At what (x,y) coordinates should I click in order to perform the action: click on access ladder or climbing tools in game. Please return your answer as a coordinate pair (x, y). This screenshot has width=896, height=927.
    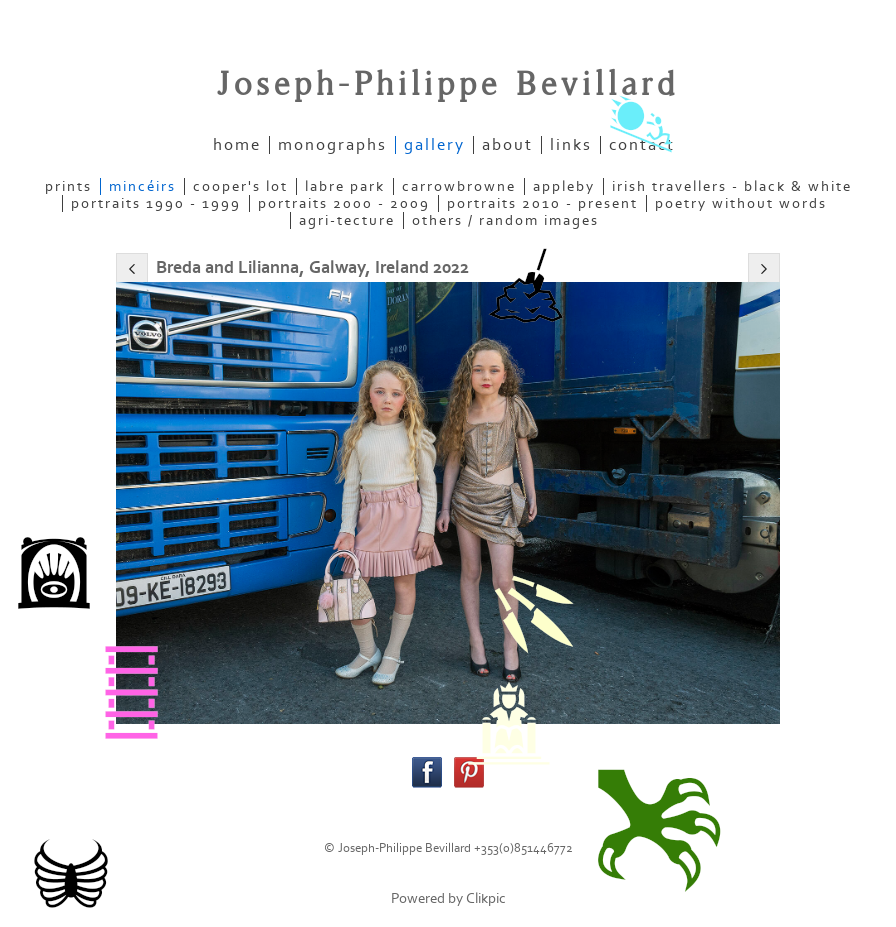
    Looking at the image, I should click on (131, 692).